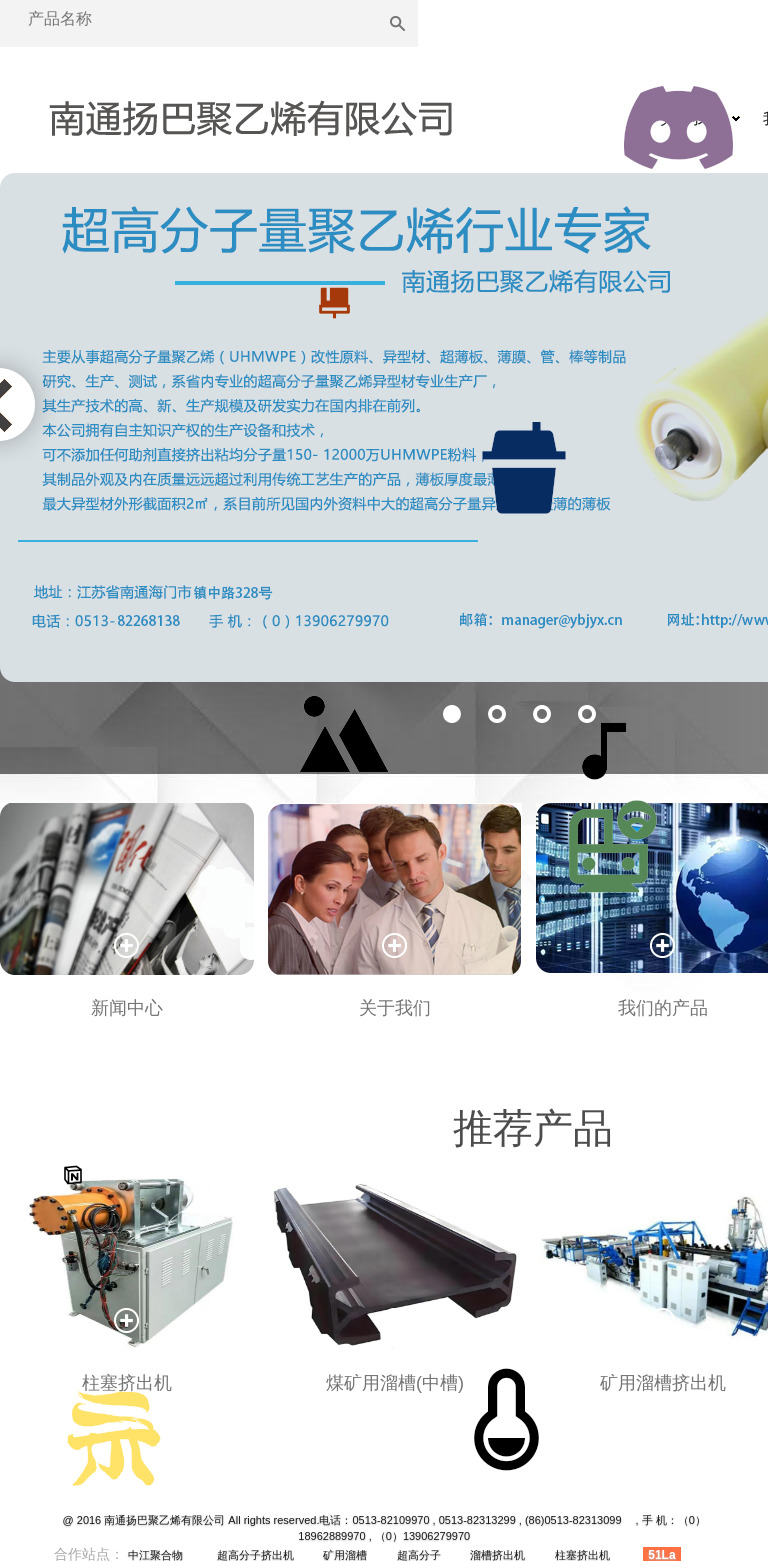  Describe the element at coordinates (73, 1175) in the screenshot. I see `open Notion app` at that location.